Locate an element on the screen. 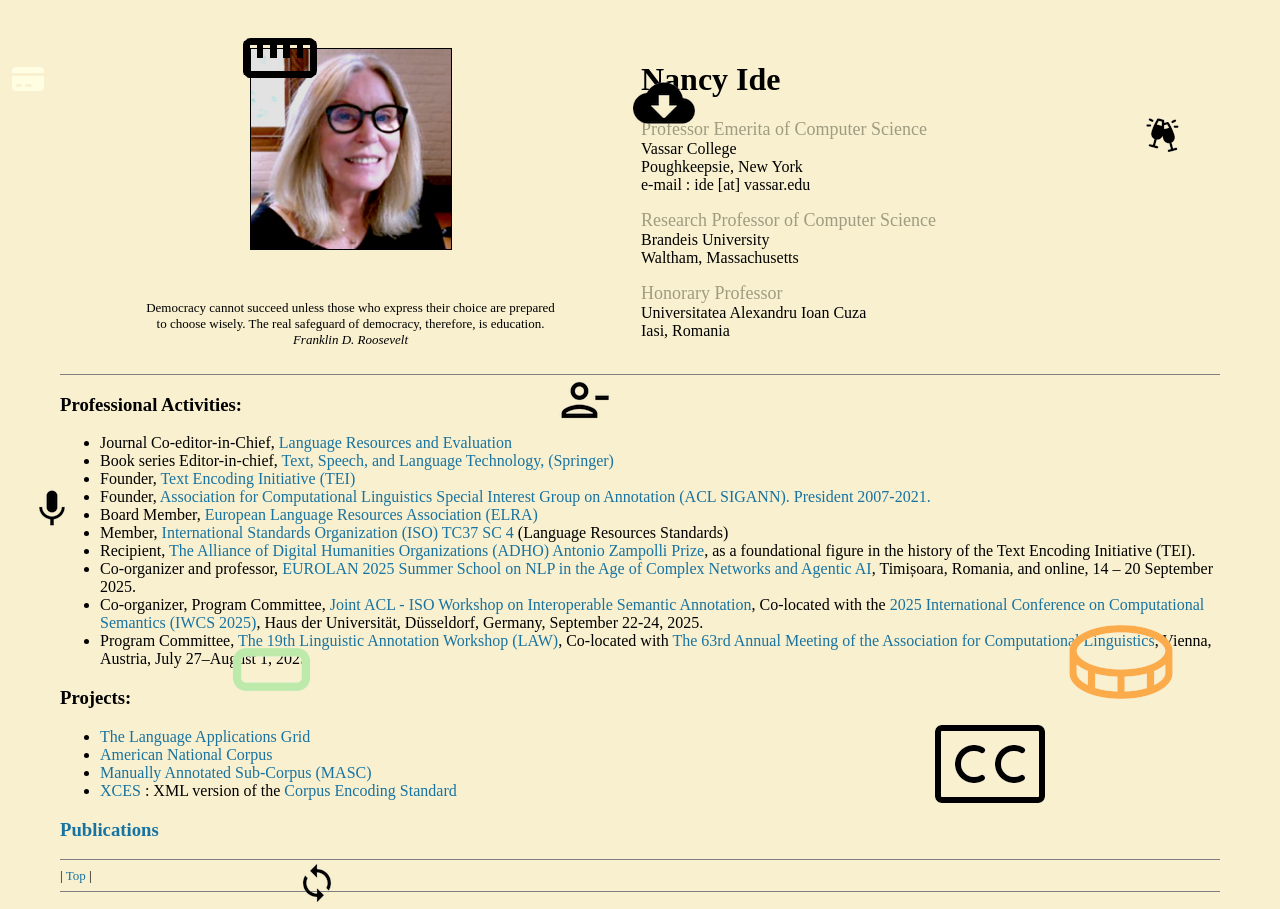 The width and height of the screenshot is (1280, 909). insert a code variable or placeholder is located at coordinates (271, 669).